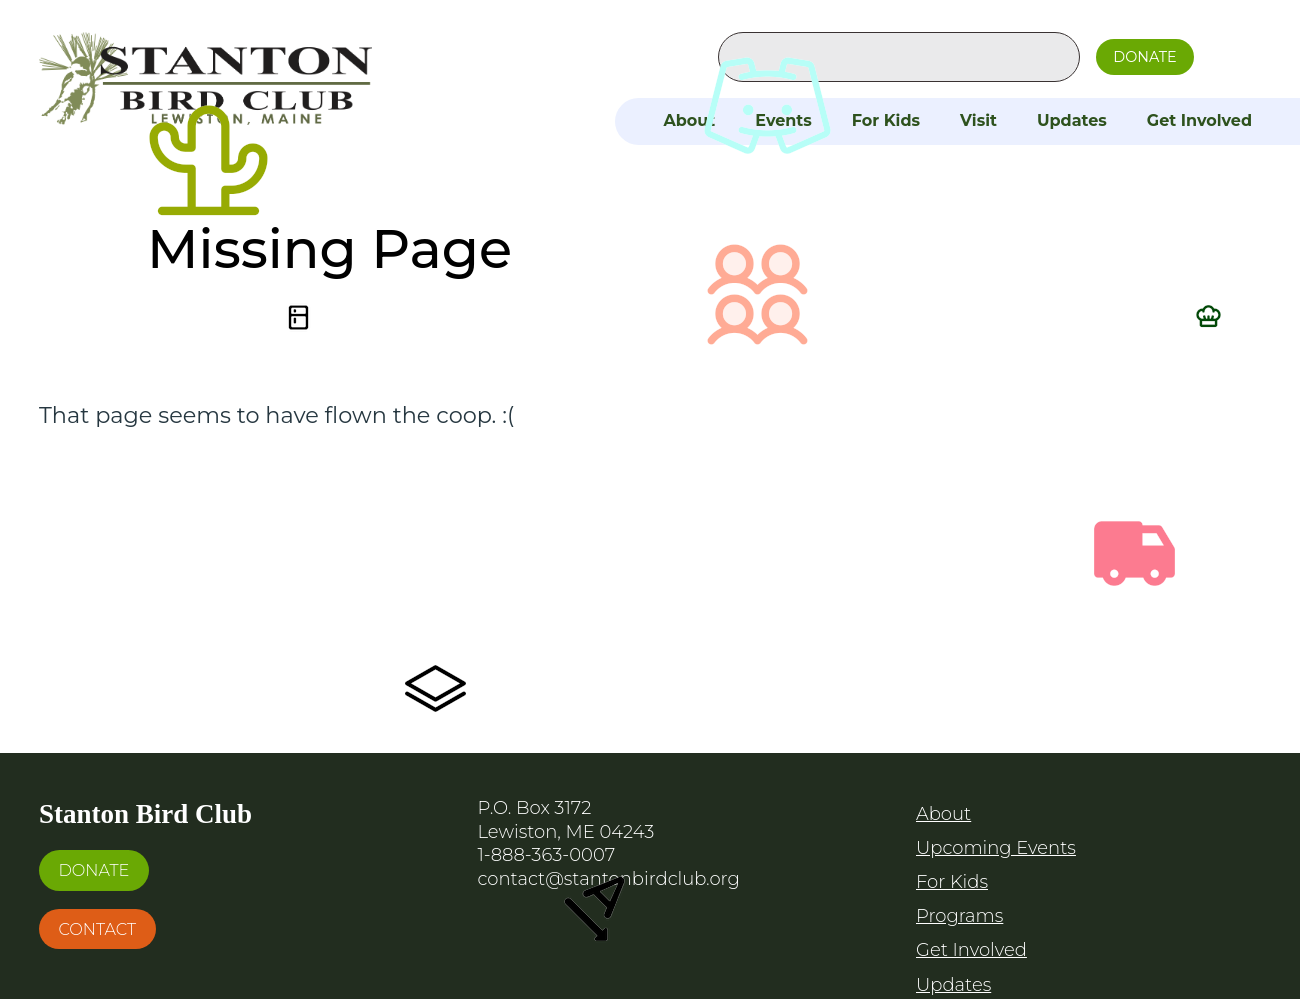  I want to click on access kitchen appliance controls, so click(298, 317).